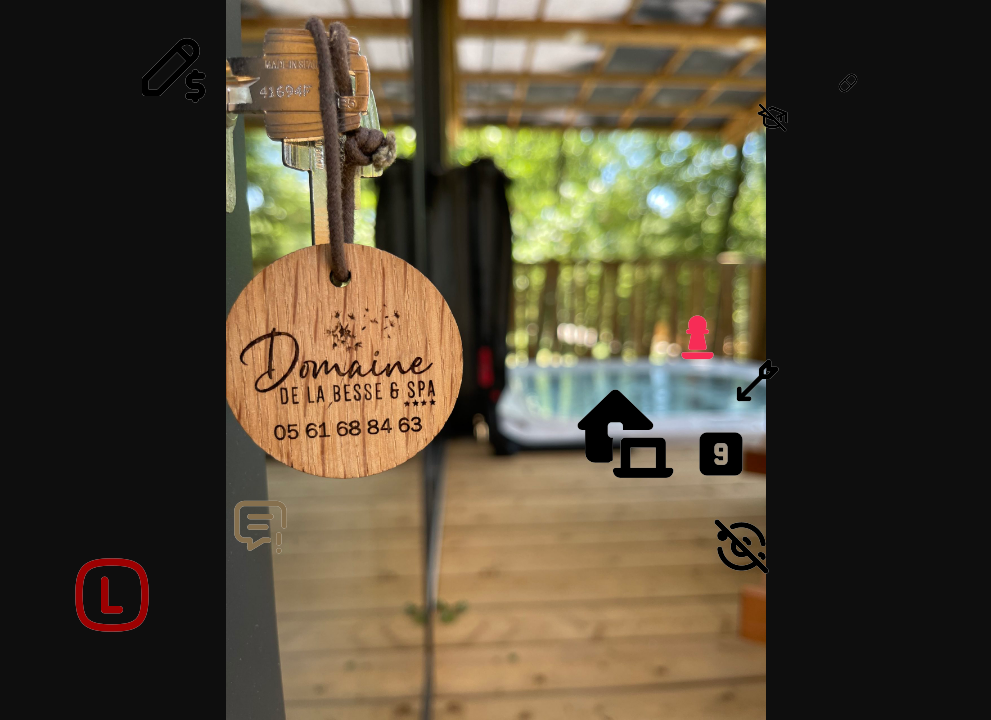  I want to click on play chess or access chess game, so click(697, 338).